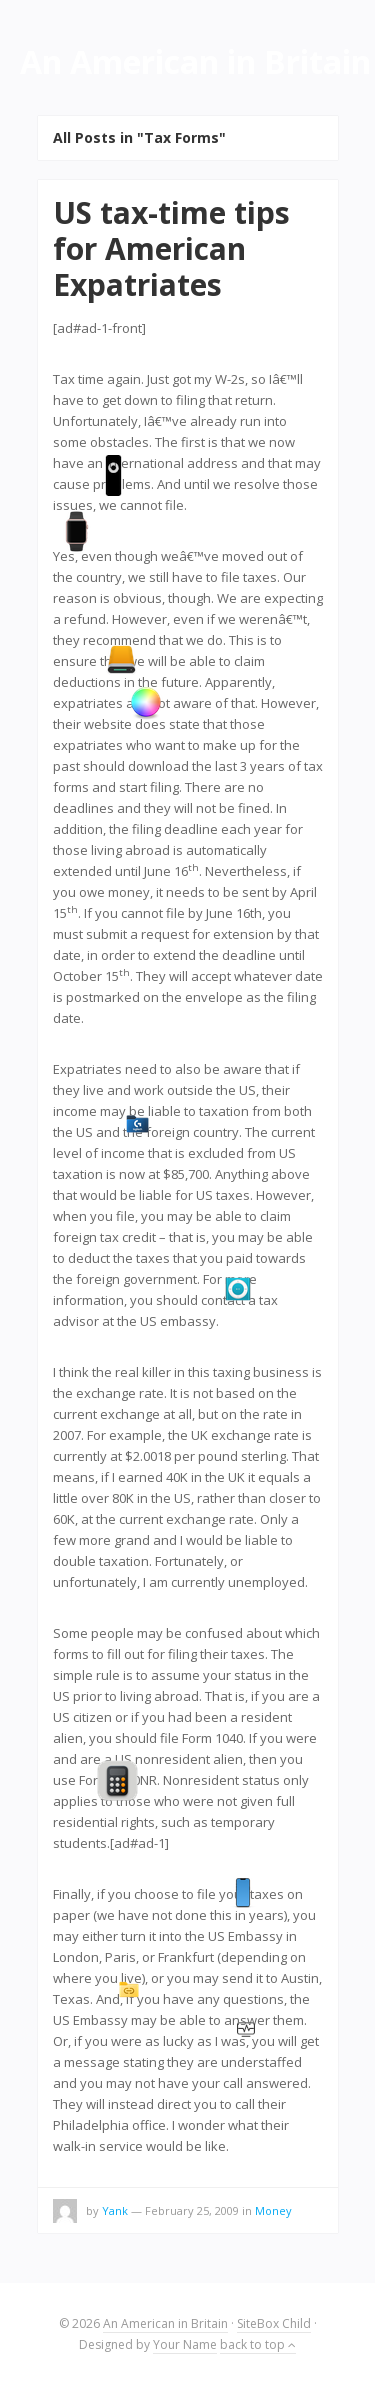 The height and width of the screenshot is (2385, 375). I want to click on external USB hard drive connected, so click(121, 659).